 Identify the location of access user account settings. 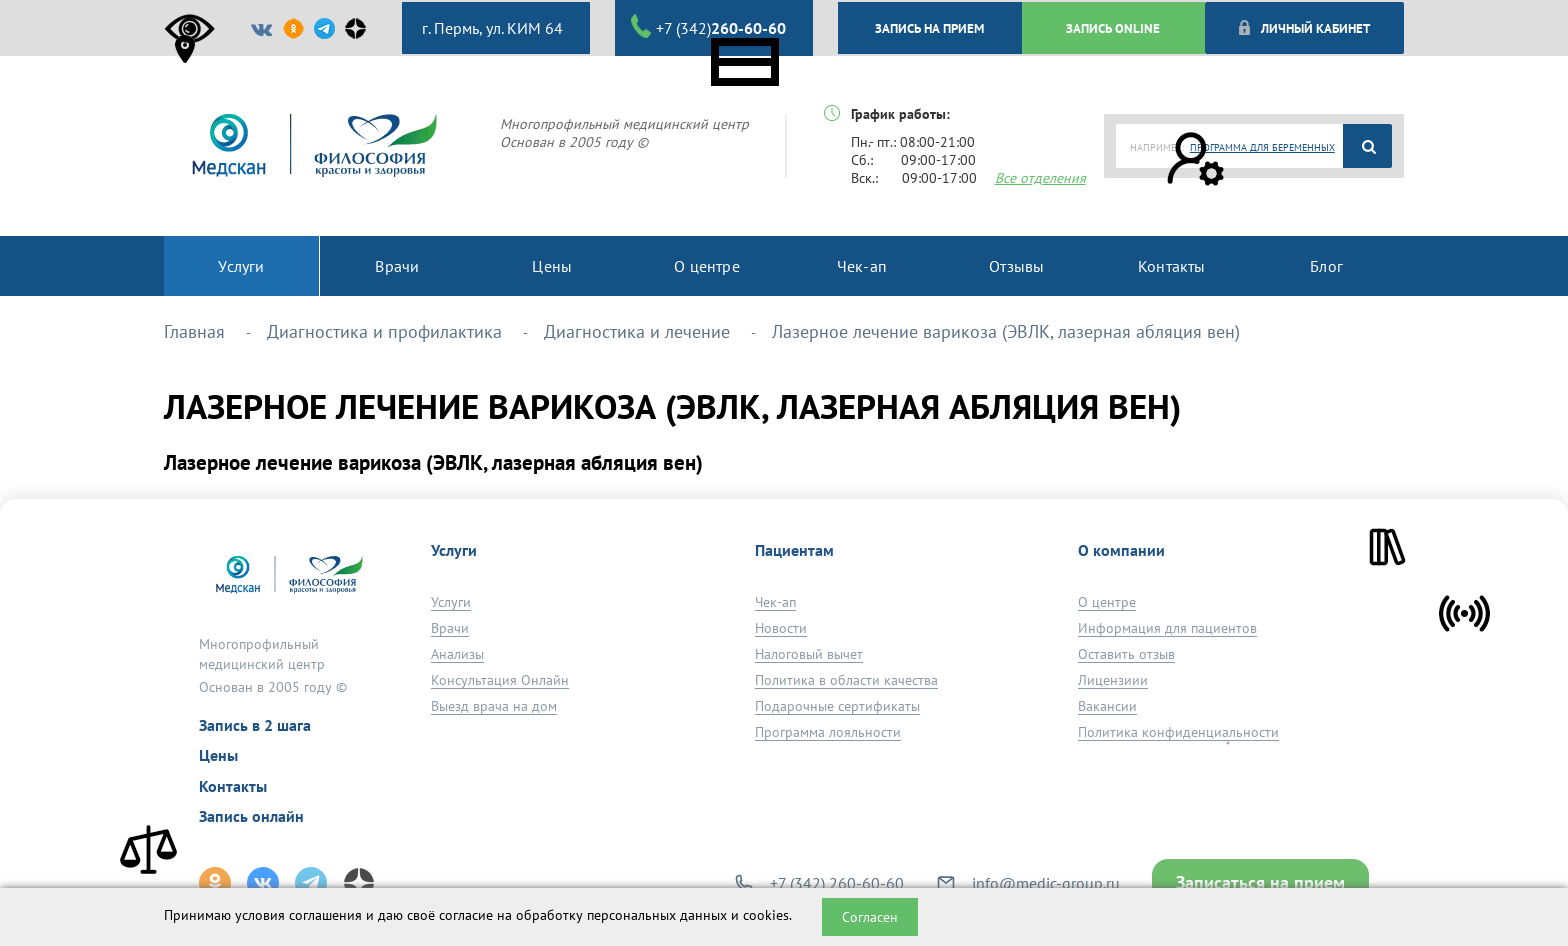
(1196, 158).